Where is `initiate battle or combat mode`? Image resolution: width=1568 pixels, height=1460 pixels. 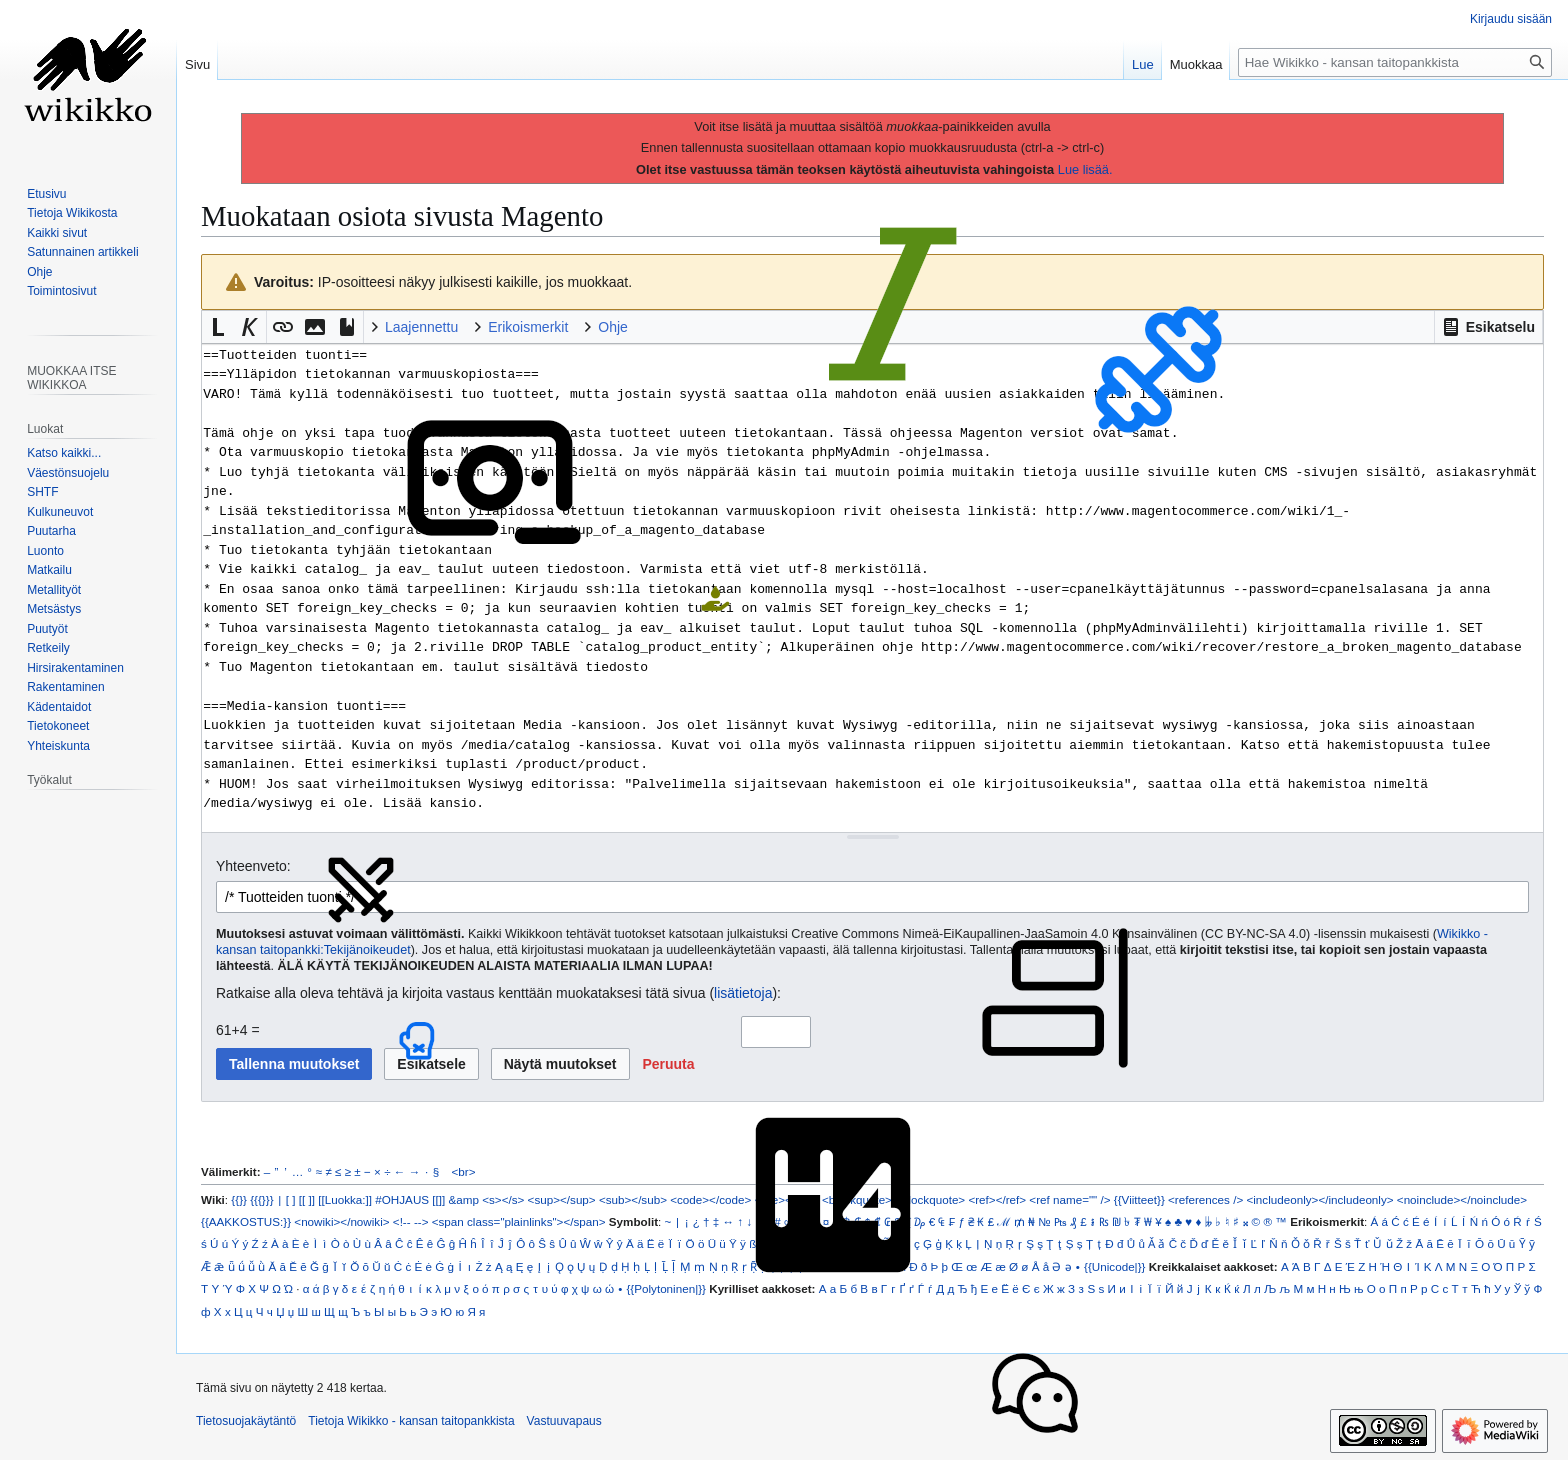 initiate battle or combat mode is located at coordinates (361, 890).